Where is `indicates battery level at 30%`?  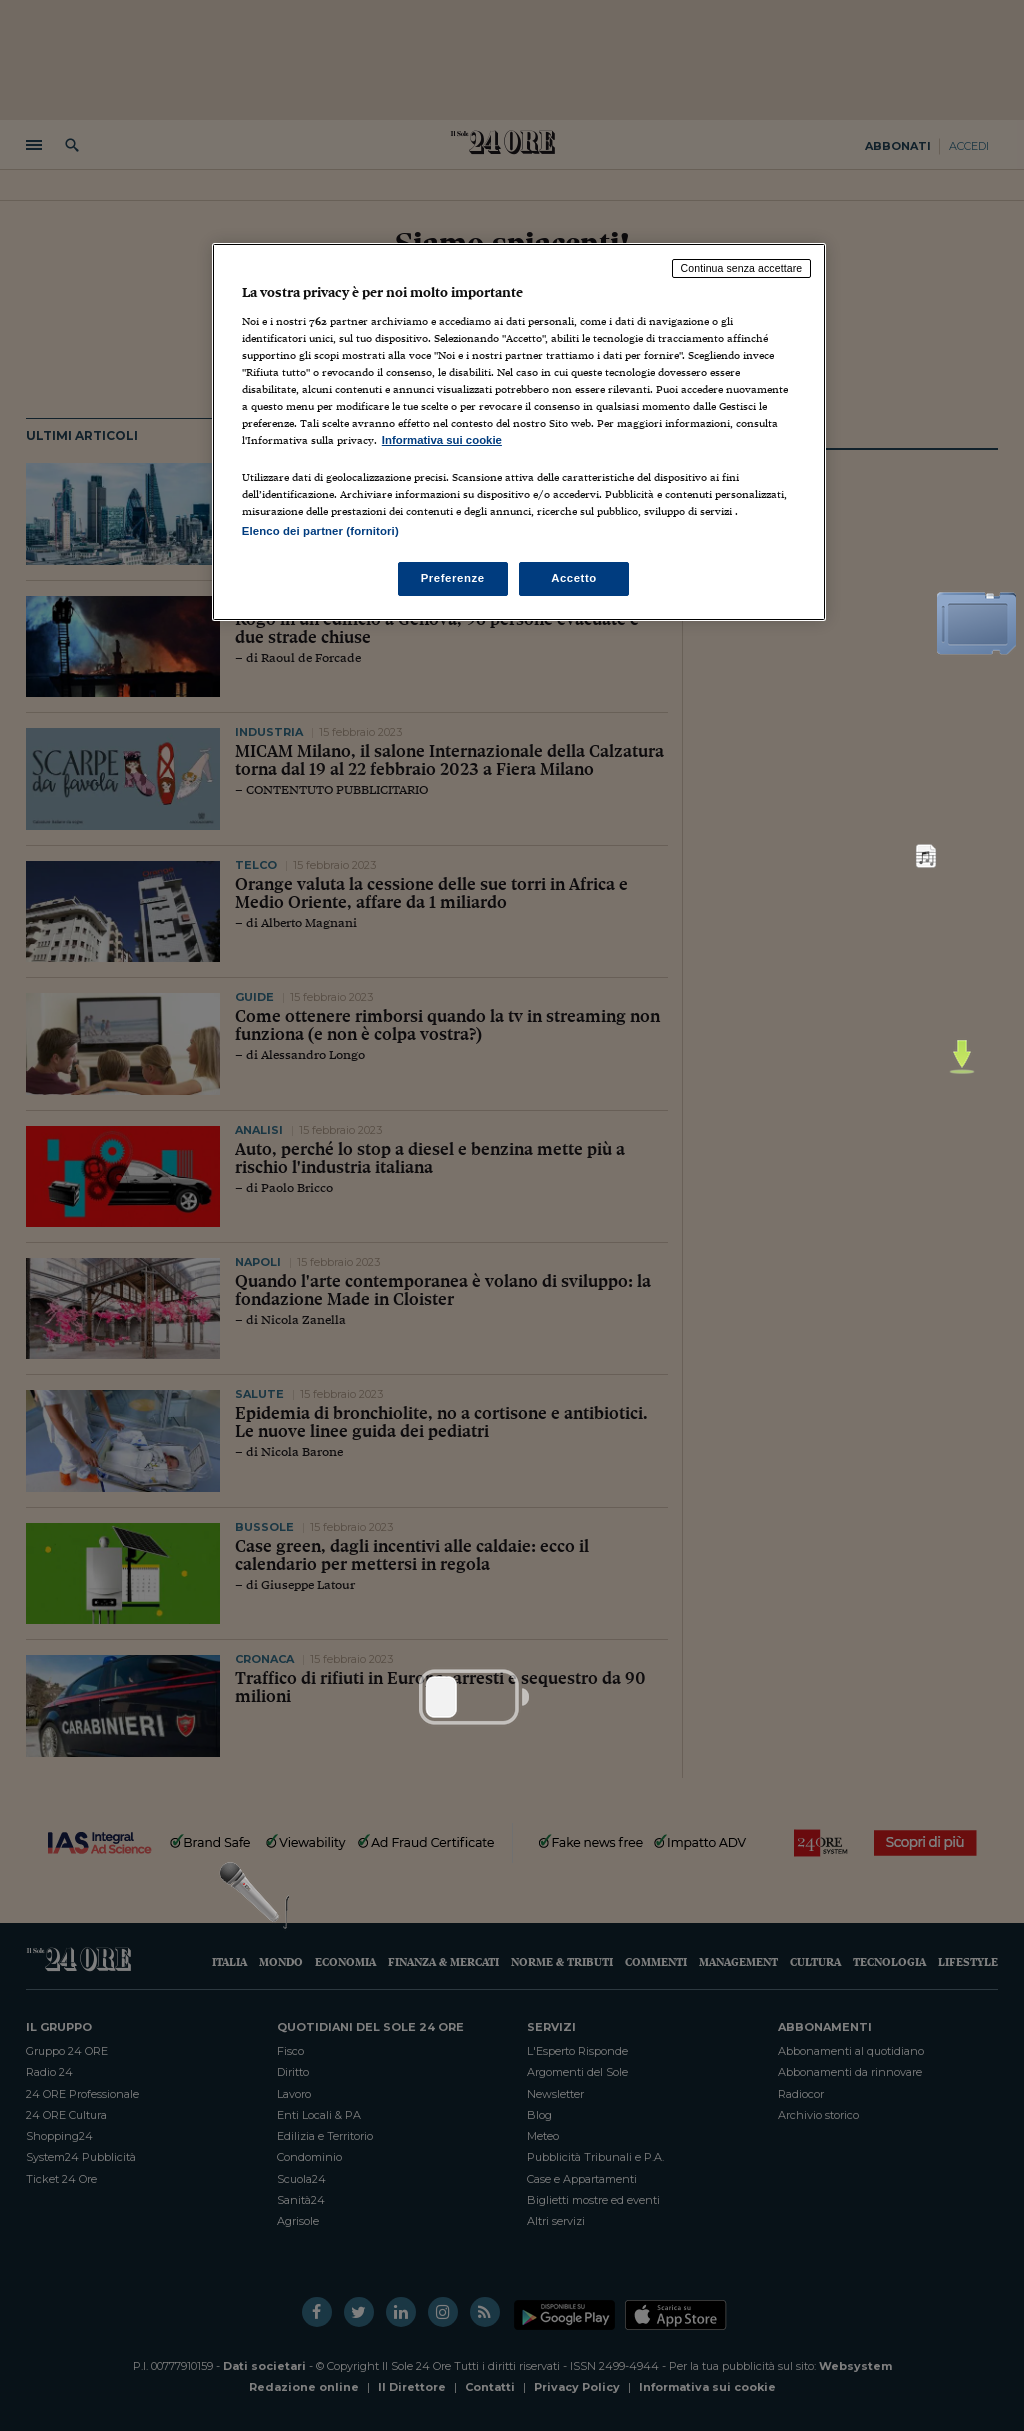
indicates battery level at 30% is located at coordinates (474, 1697).